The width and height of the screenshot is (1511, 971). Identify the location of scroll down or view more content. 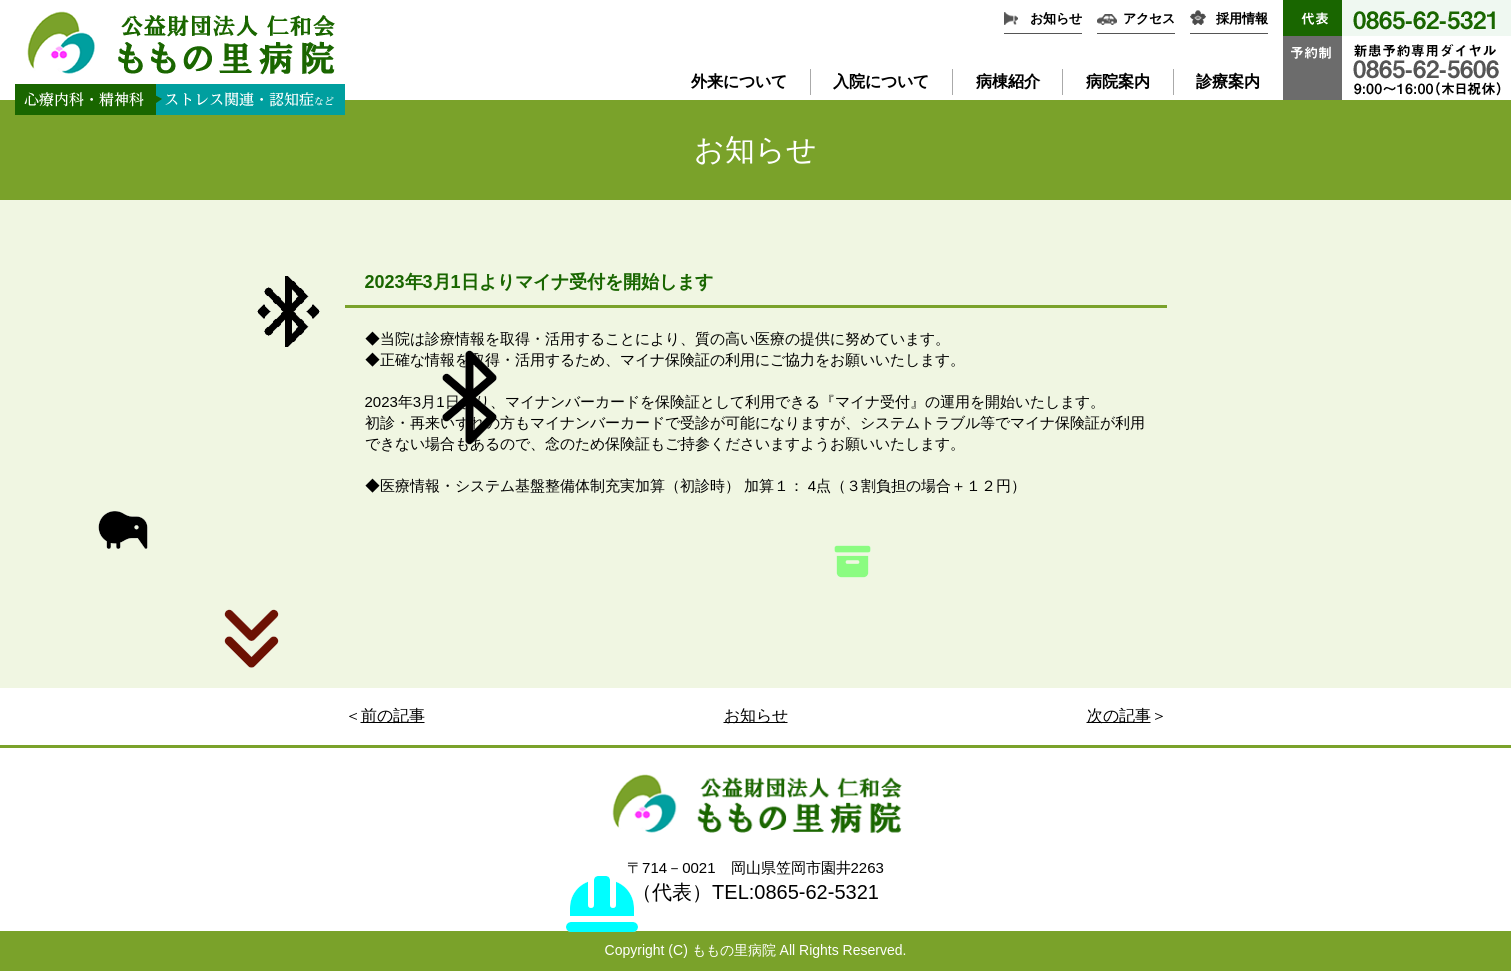
(251, 636).